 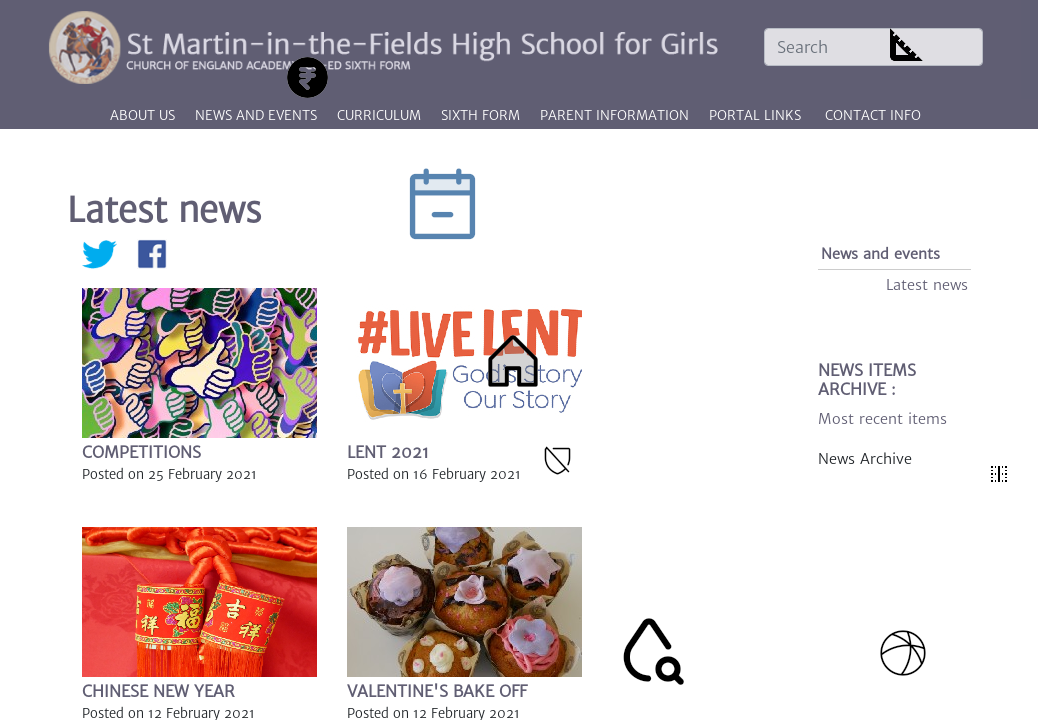 What do you see at coordinates (999, 474) in the screenshot?
I see `add a vertical border to selected cells` at bounding box center [999, 474].